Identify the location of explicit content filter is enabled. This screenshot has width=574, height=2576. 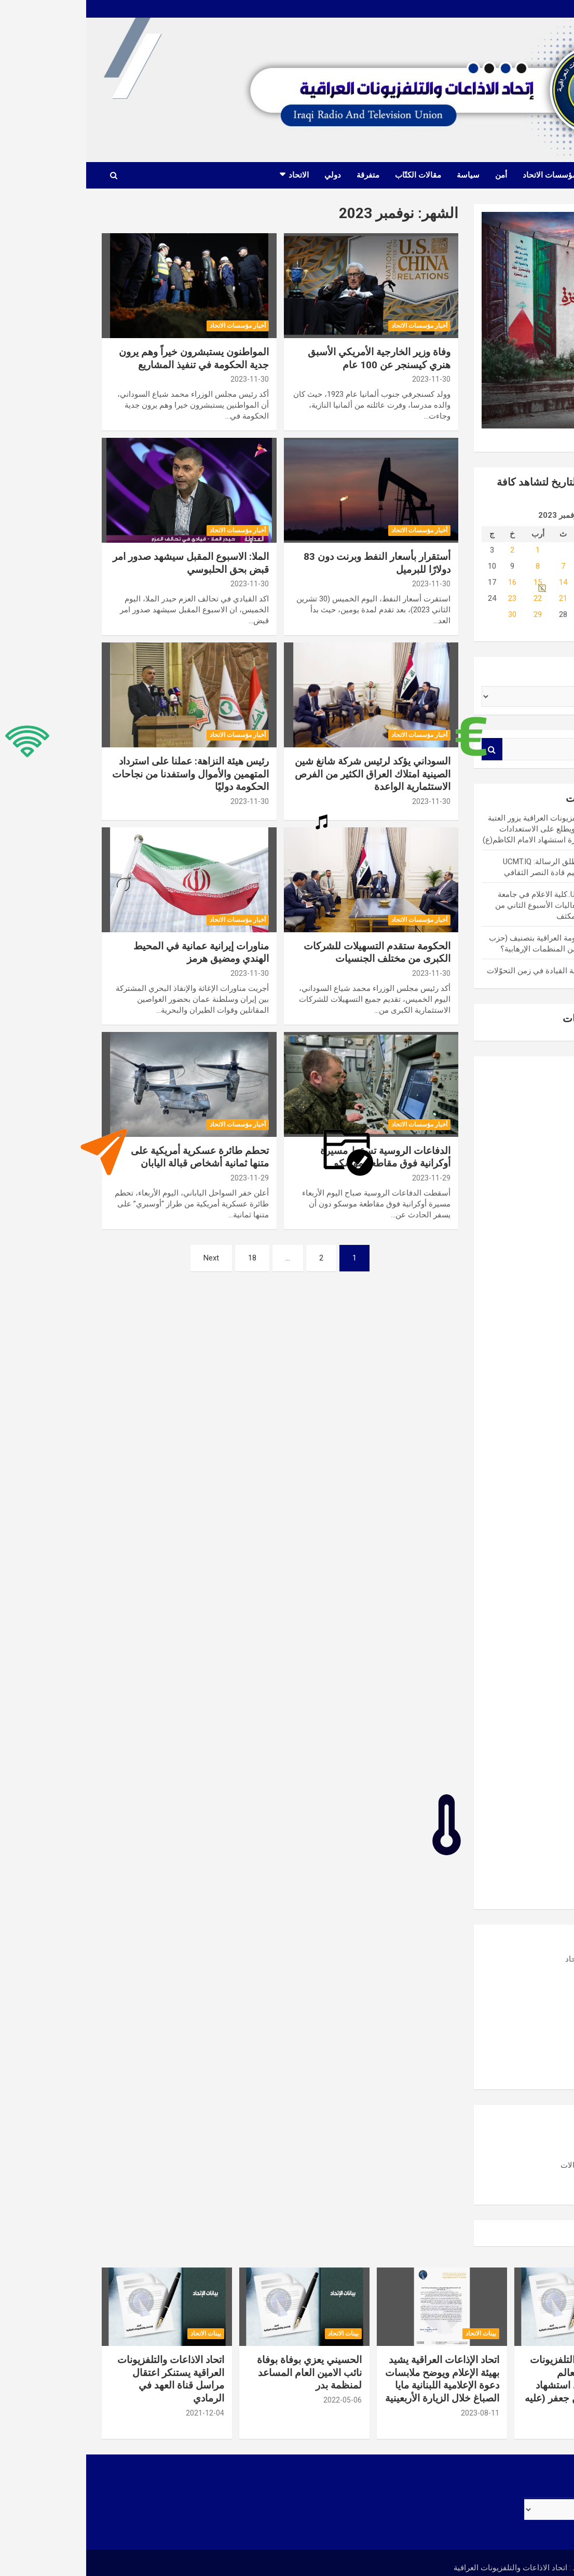
(542, 588).